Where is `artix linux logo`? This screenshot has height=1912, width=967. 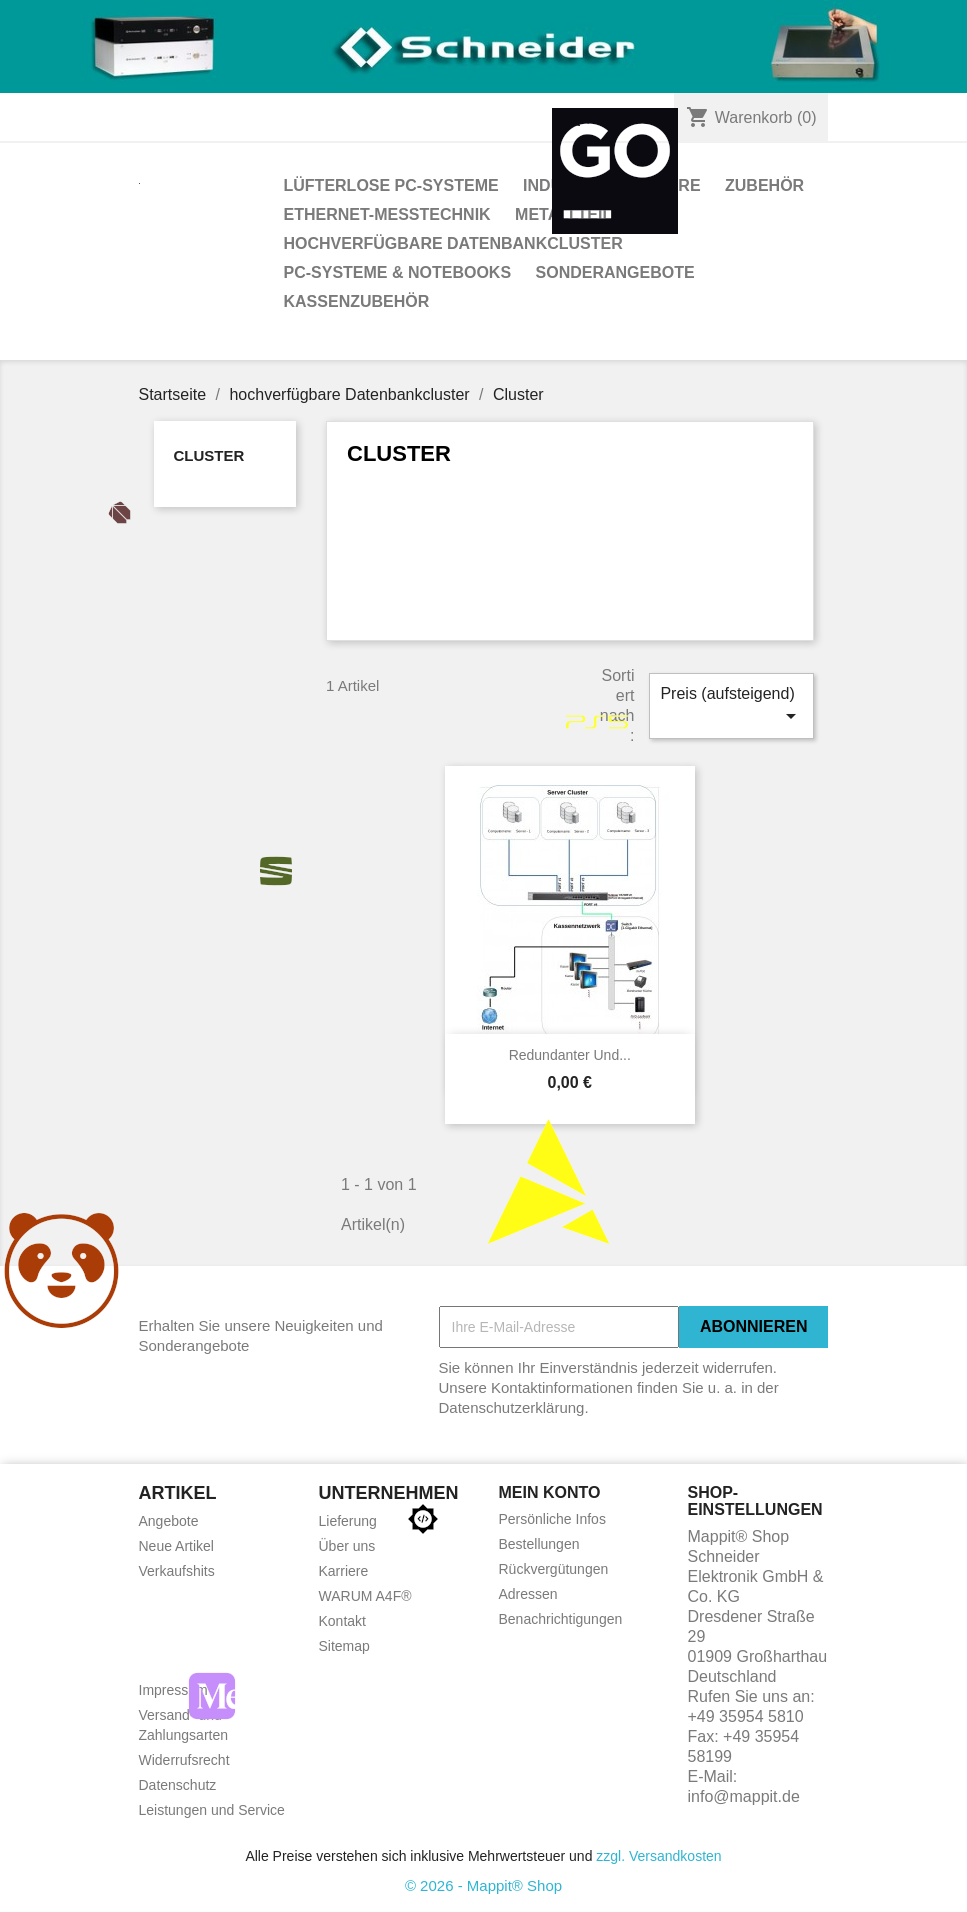
artix linux logo is located at coordinates (548, 1181).